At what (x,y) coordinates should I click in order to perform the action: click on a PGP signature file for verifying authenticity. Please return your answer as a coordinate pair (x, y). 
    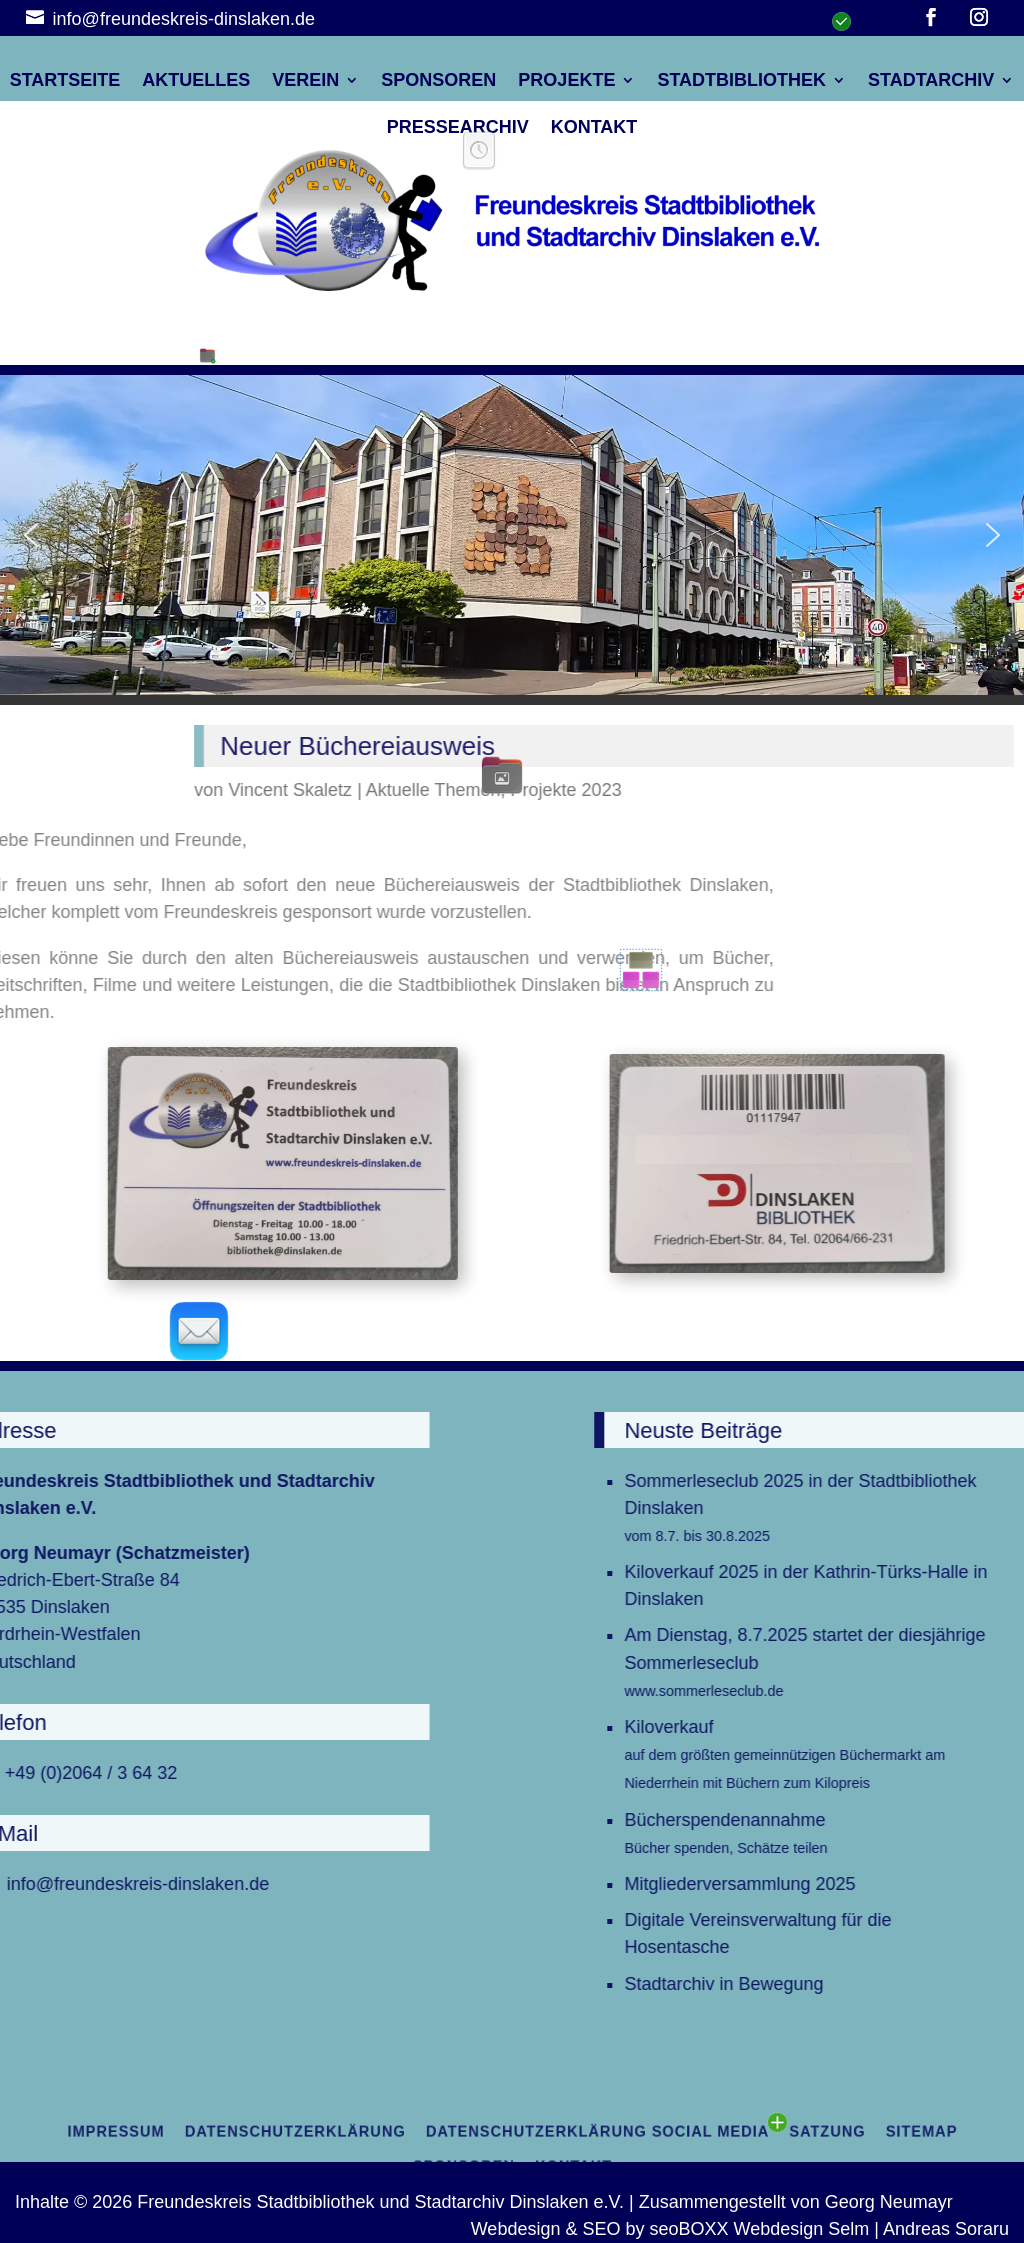
    Looking at the image, I should click on (260, 602).